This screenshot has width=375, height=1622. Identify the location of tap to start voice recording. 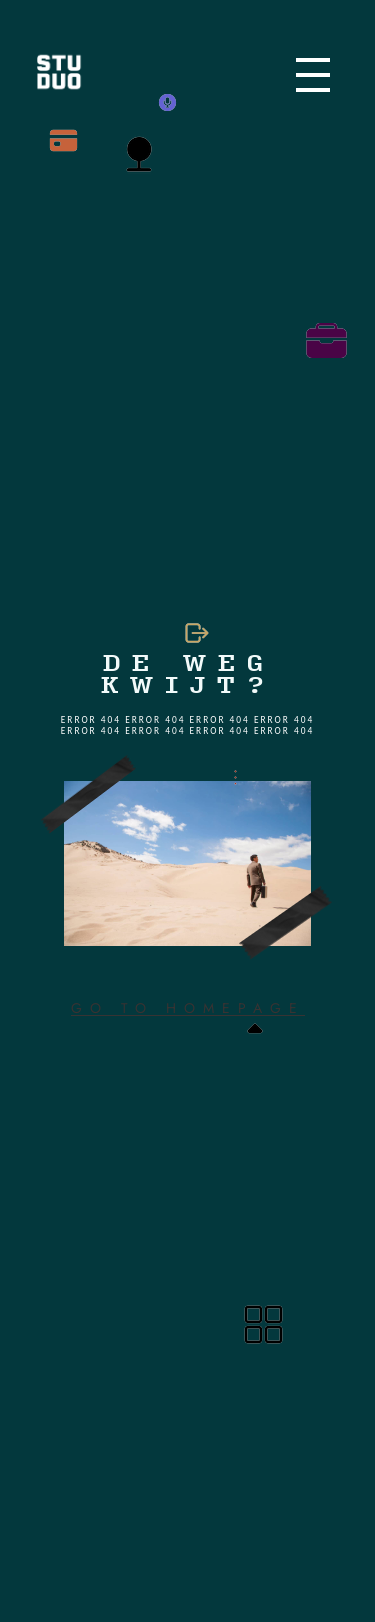
(167, 102).